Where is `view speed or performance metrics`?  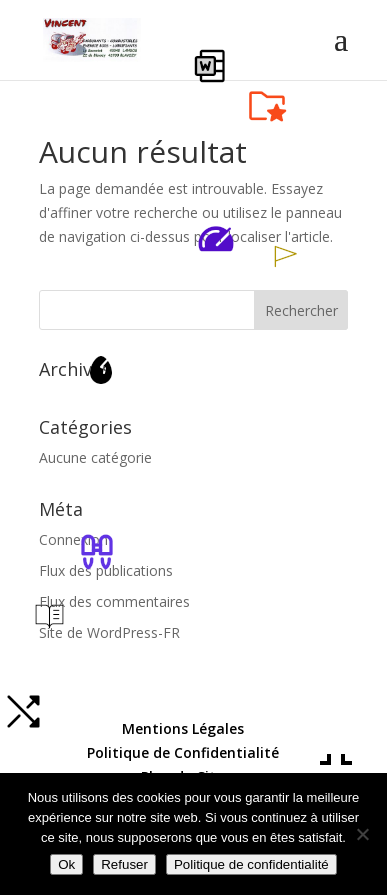
view speed or performance metrics is located at coordinates (216, 240).